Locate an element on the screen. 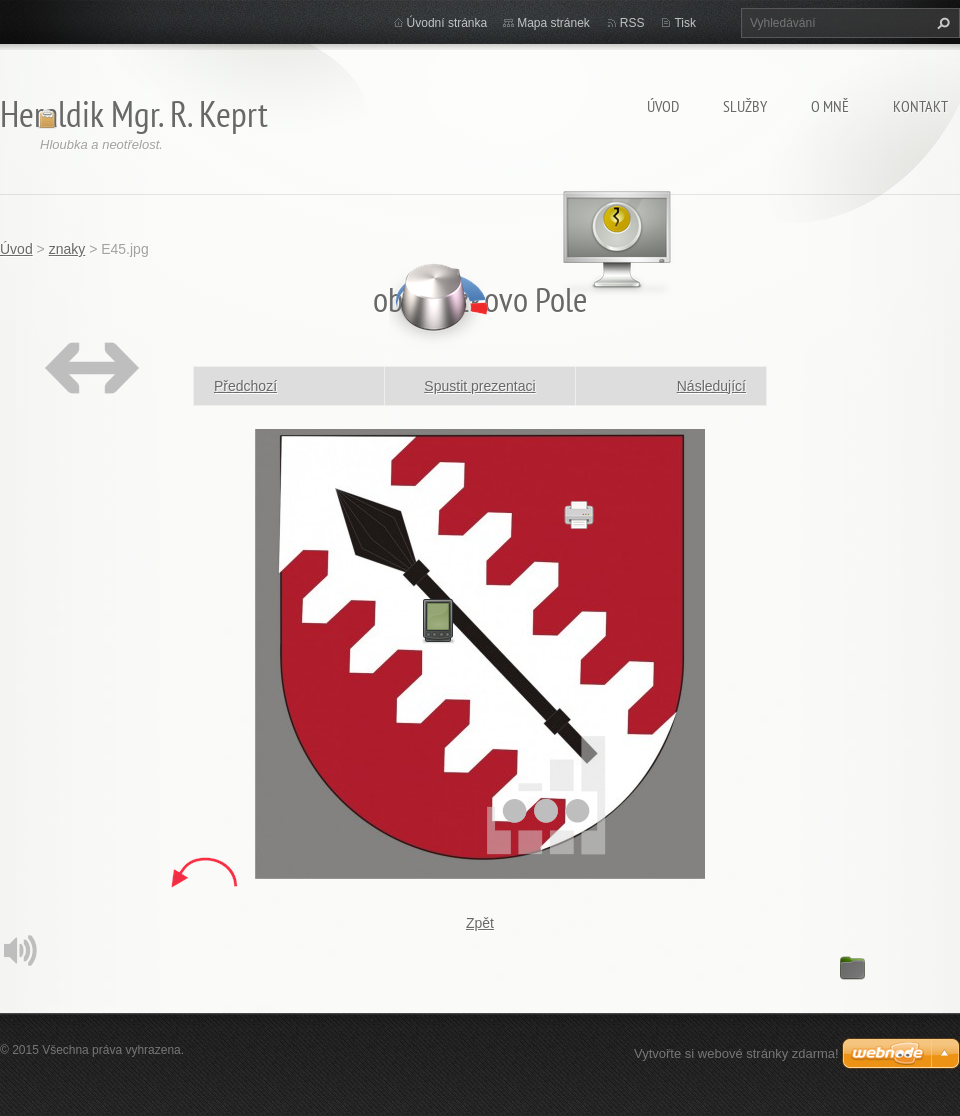 This screenshot has width=960, height=1116. flip object horizontally is located at coordinates (92, 368).